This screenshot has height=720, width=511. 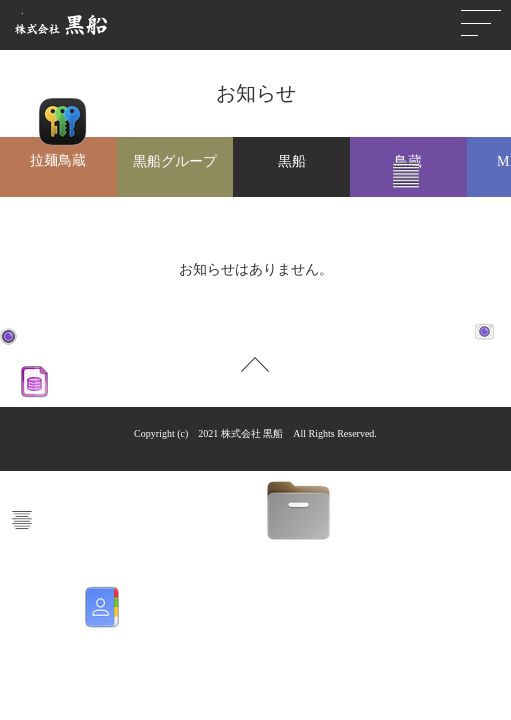 I want to click on open webcamoid camera application, so click(x=484, y=331).